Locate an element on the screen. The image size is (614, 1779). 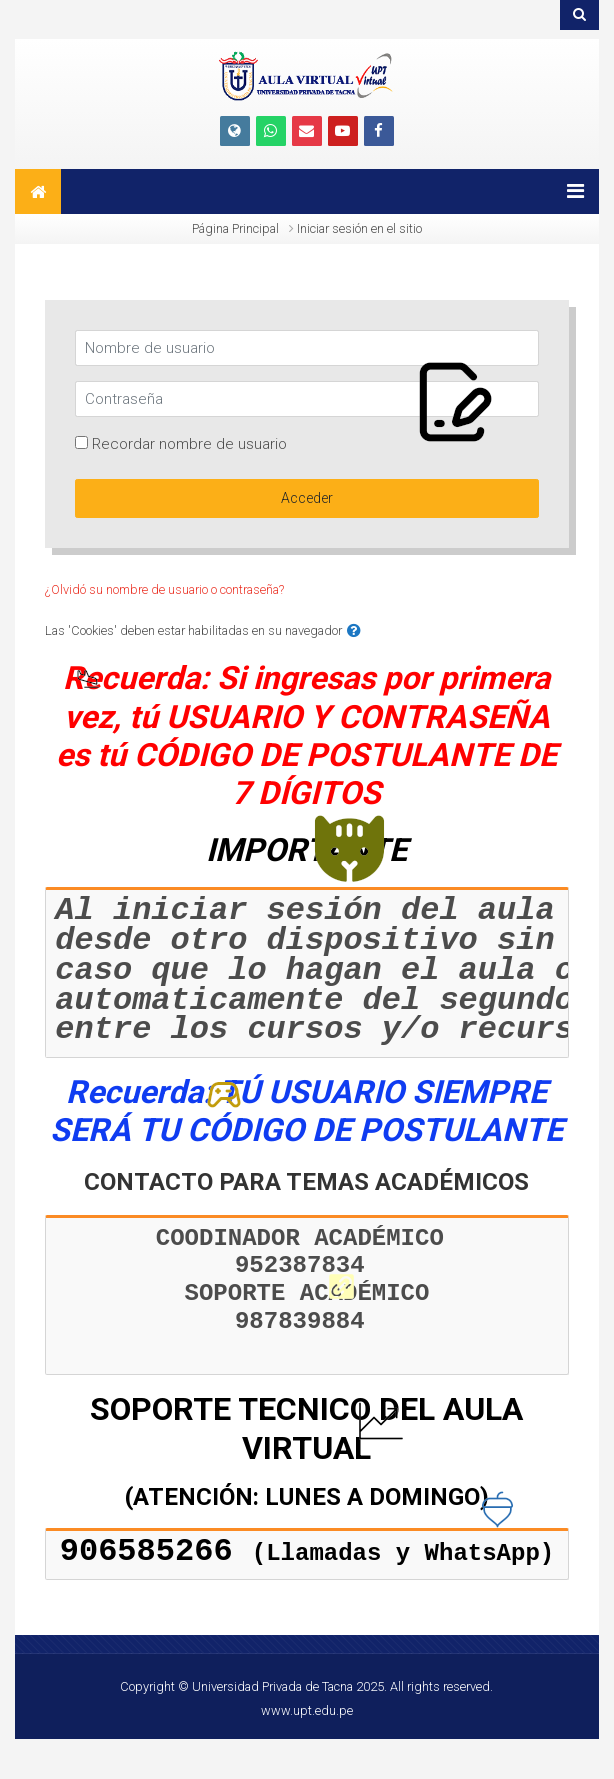
view analytics or performance trends is located at coordinates (381, 1421).